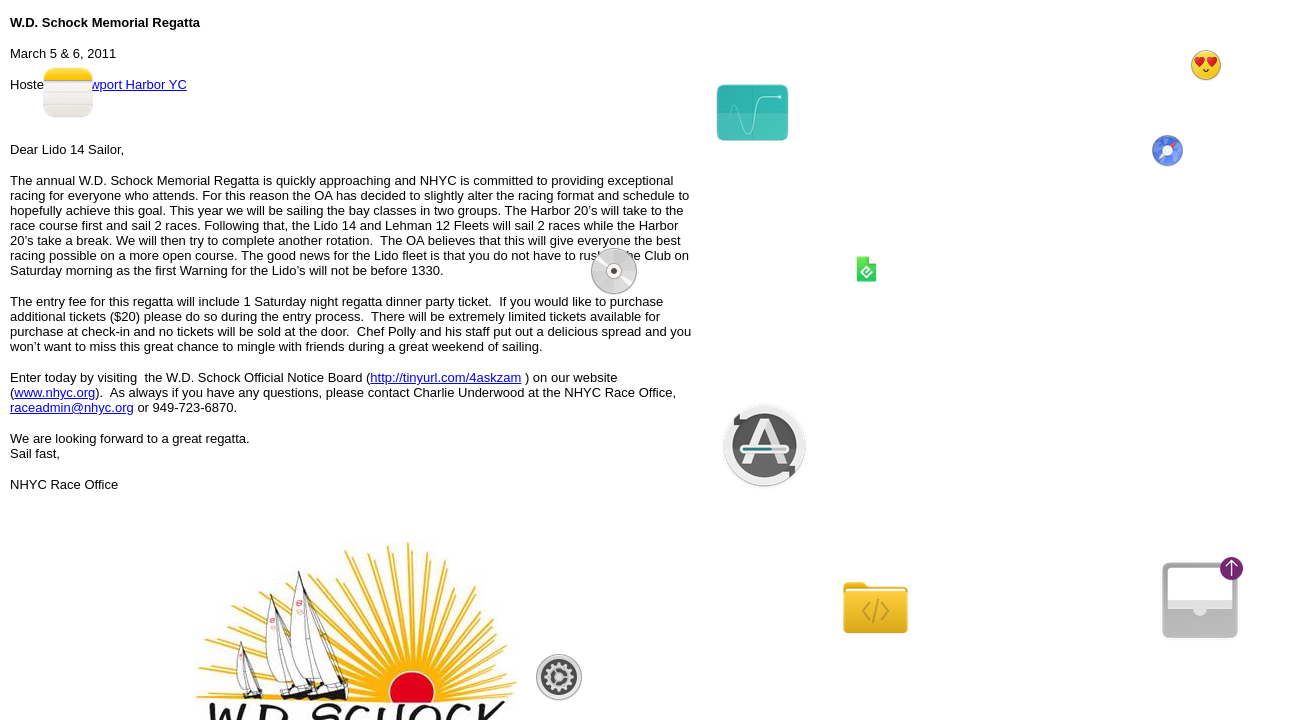 The height and width of the screenshot is (720, 1304). What do you see at coordinates (559, 677) in the screenshot?
I see `access system settings` at bounding box center [559, 677].